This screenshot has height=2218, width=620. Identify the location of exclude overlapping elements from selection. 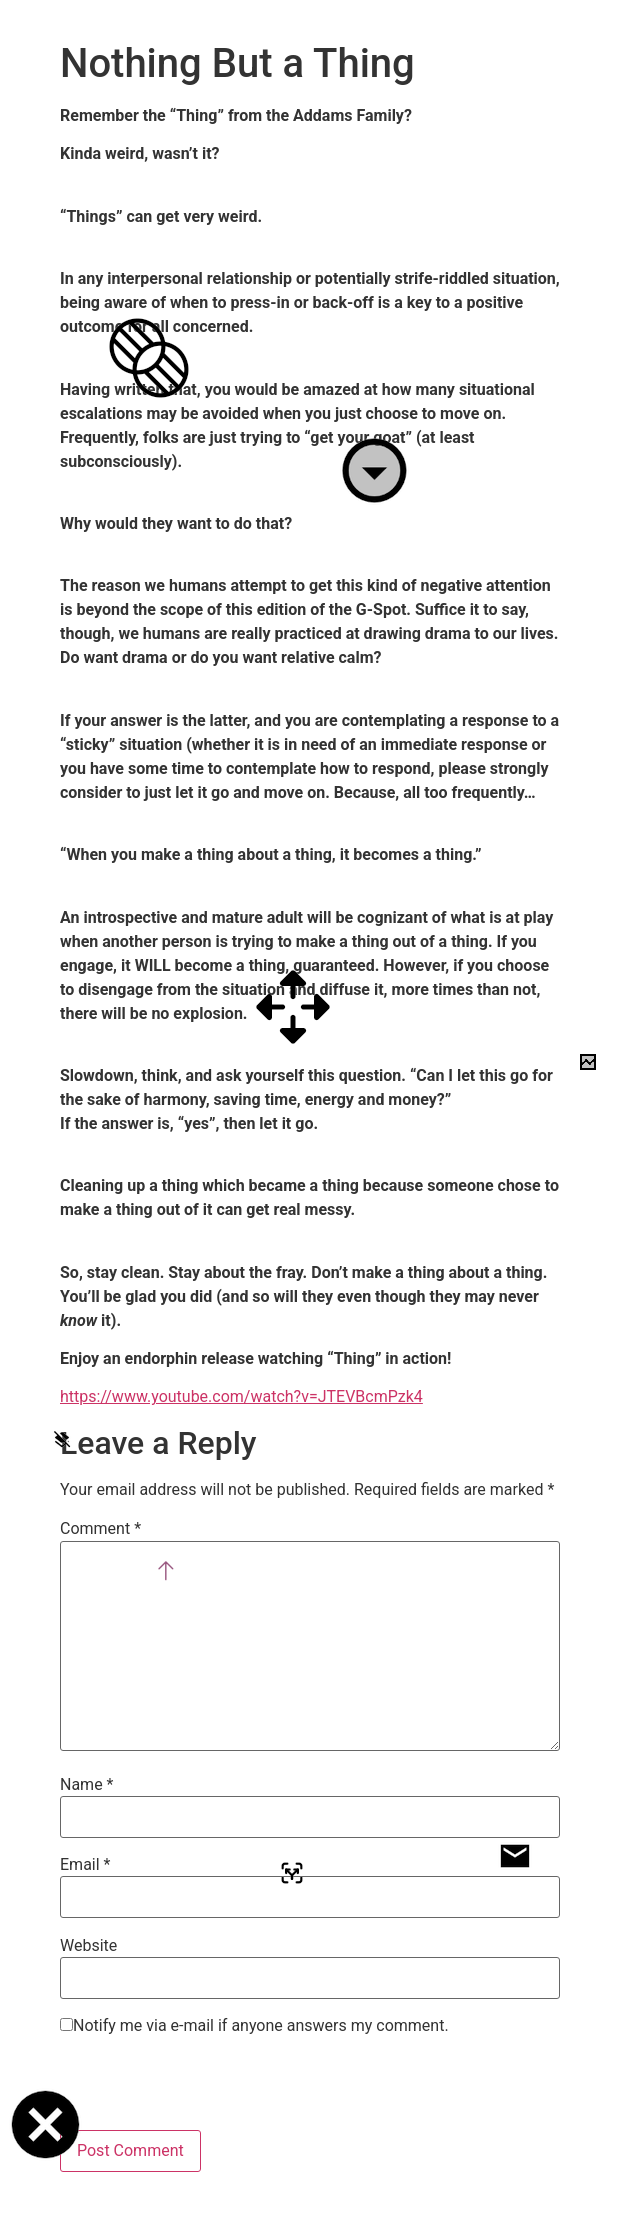
(149, 358).